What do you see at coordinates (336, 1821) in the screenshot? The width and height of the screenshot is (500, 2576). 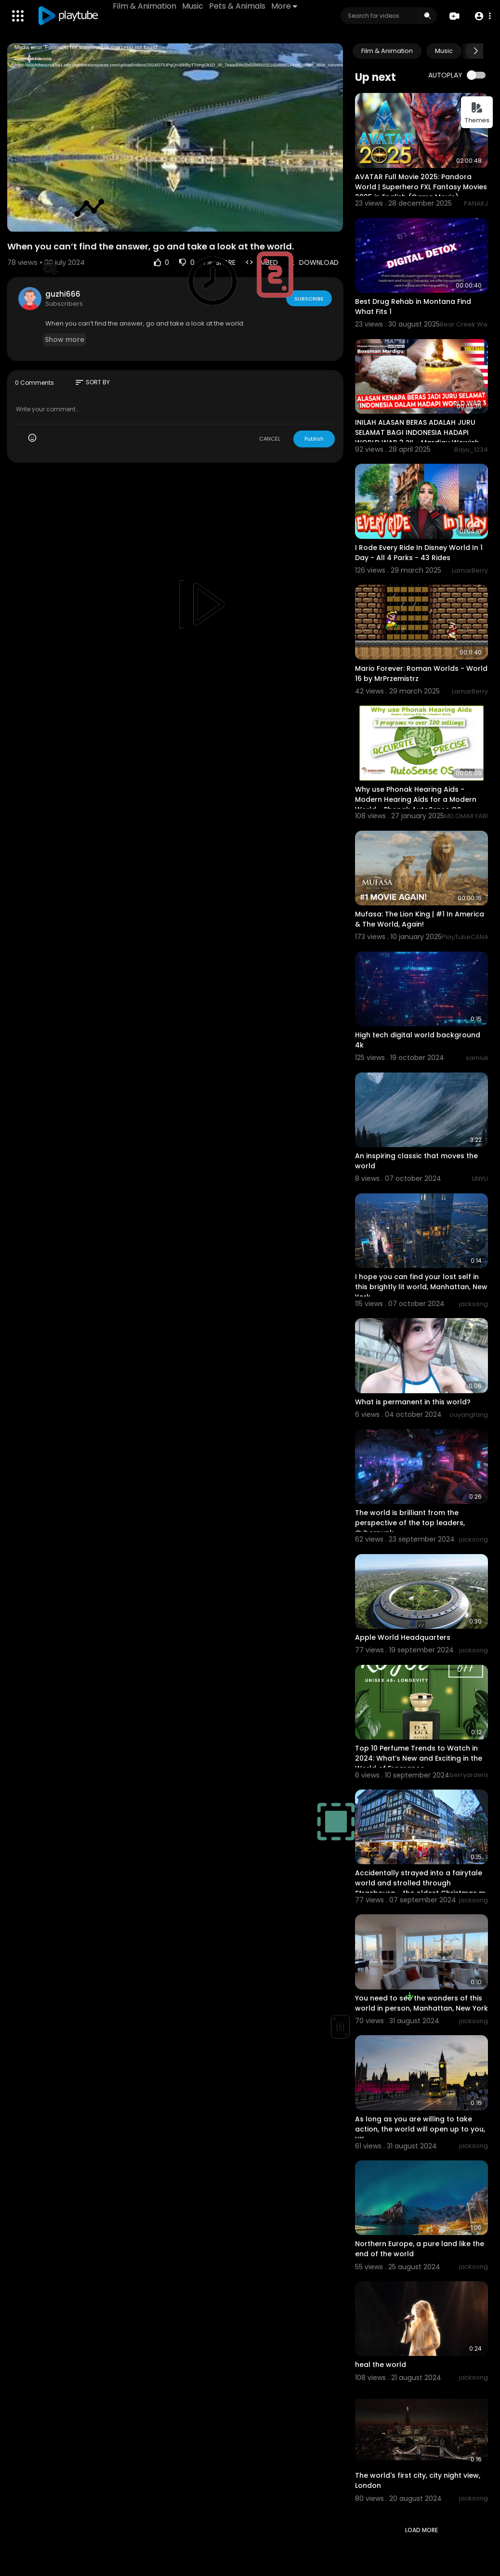 I see `select all items in the current view` at bounding box center [336, 1821].